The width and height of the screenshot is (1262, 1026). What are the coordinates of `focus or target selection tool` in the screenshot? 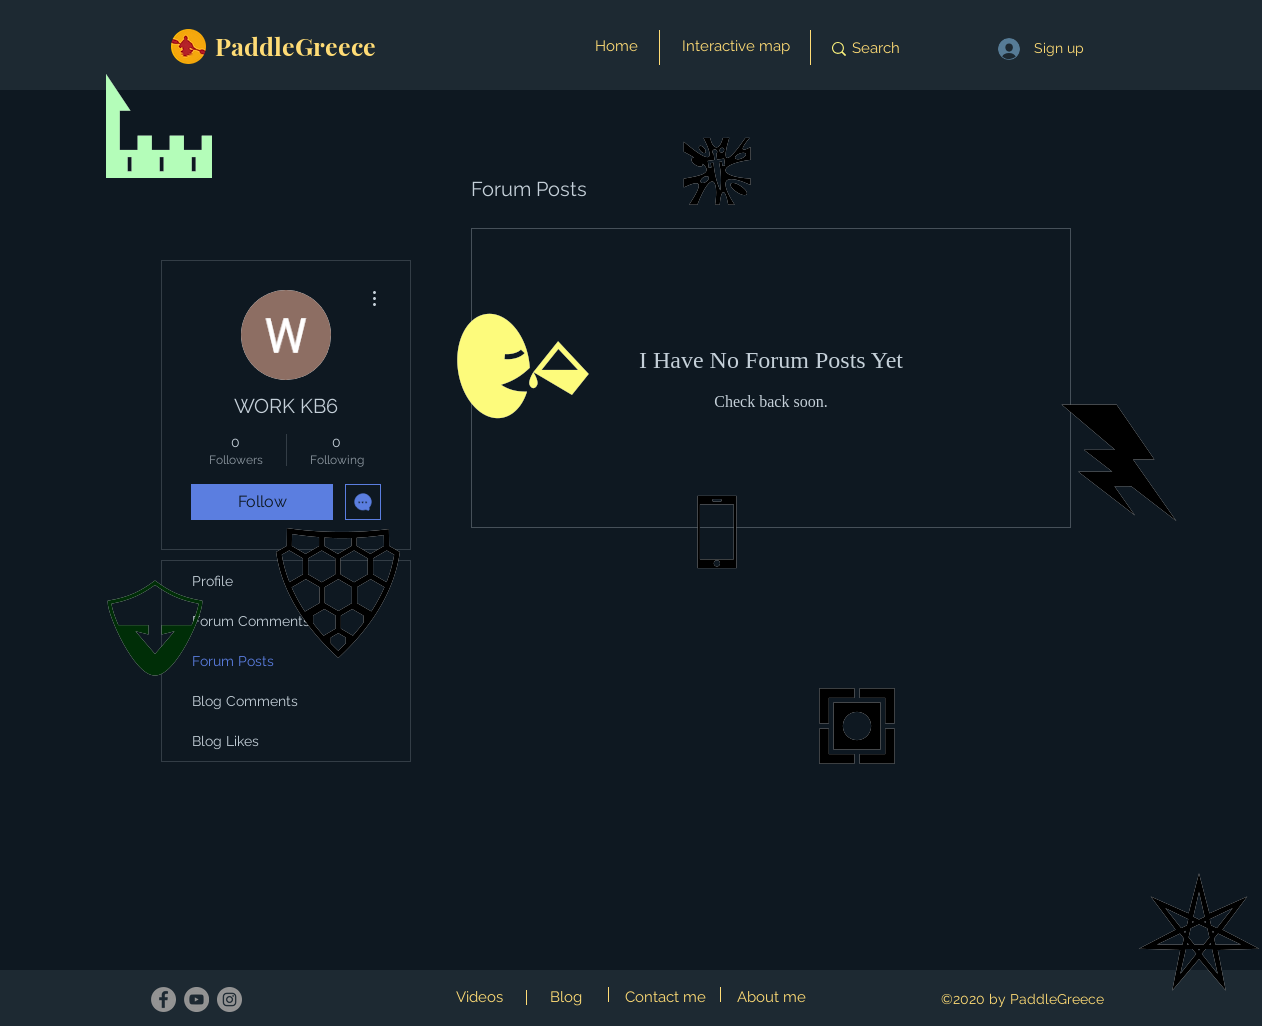 It's located at (857, 726).